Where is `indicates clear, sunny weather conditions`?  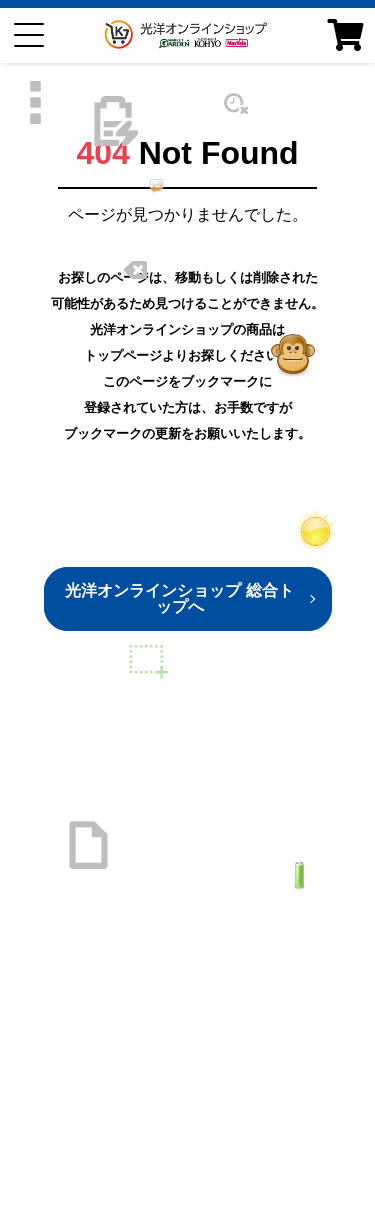 indicates clear, sunny weather conditions is located at coordinates (315, 531).